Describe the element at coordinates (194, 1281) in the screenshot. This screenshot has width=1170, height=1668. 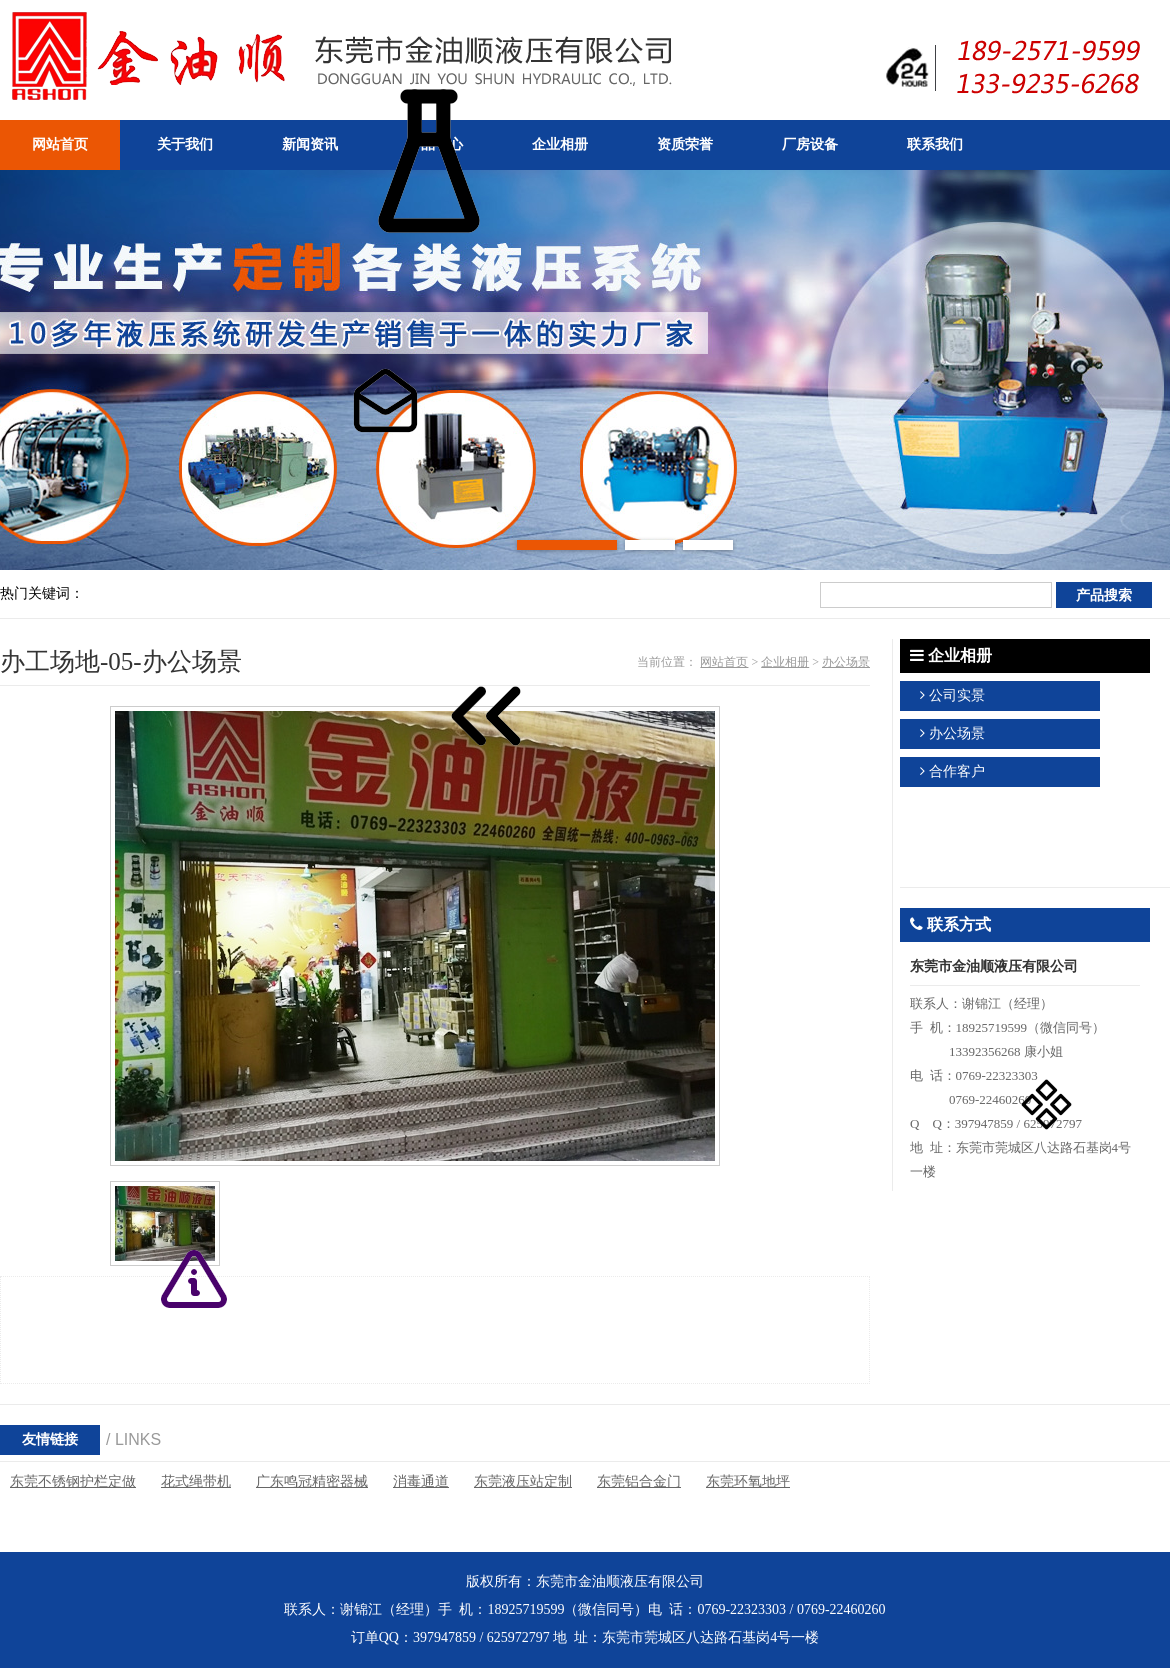
I see `view important information or notice` at that location.